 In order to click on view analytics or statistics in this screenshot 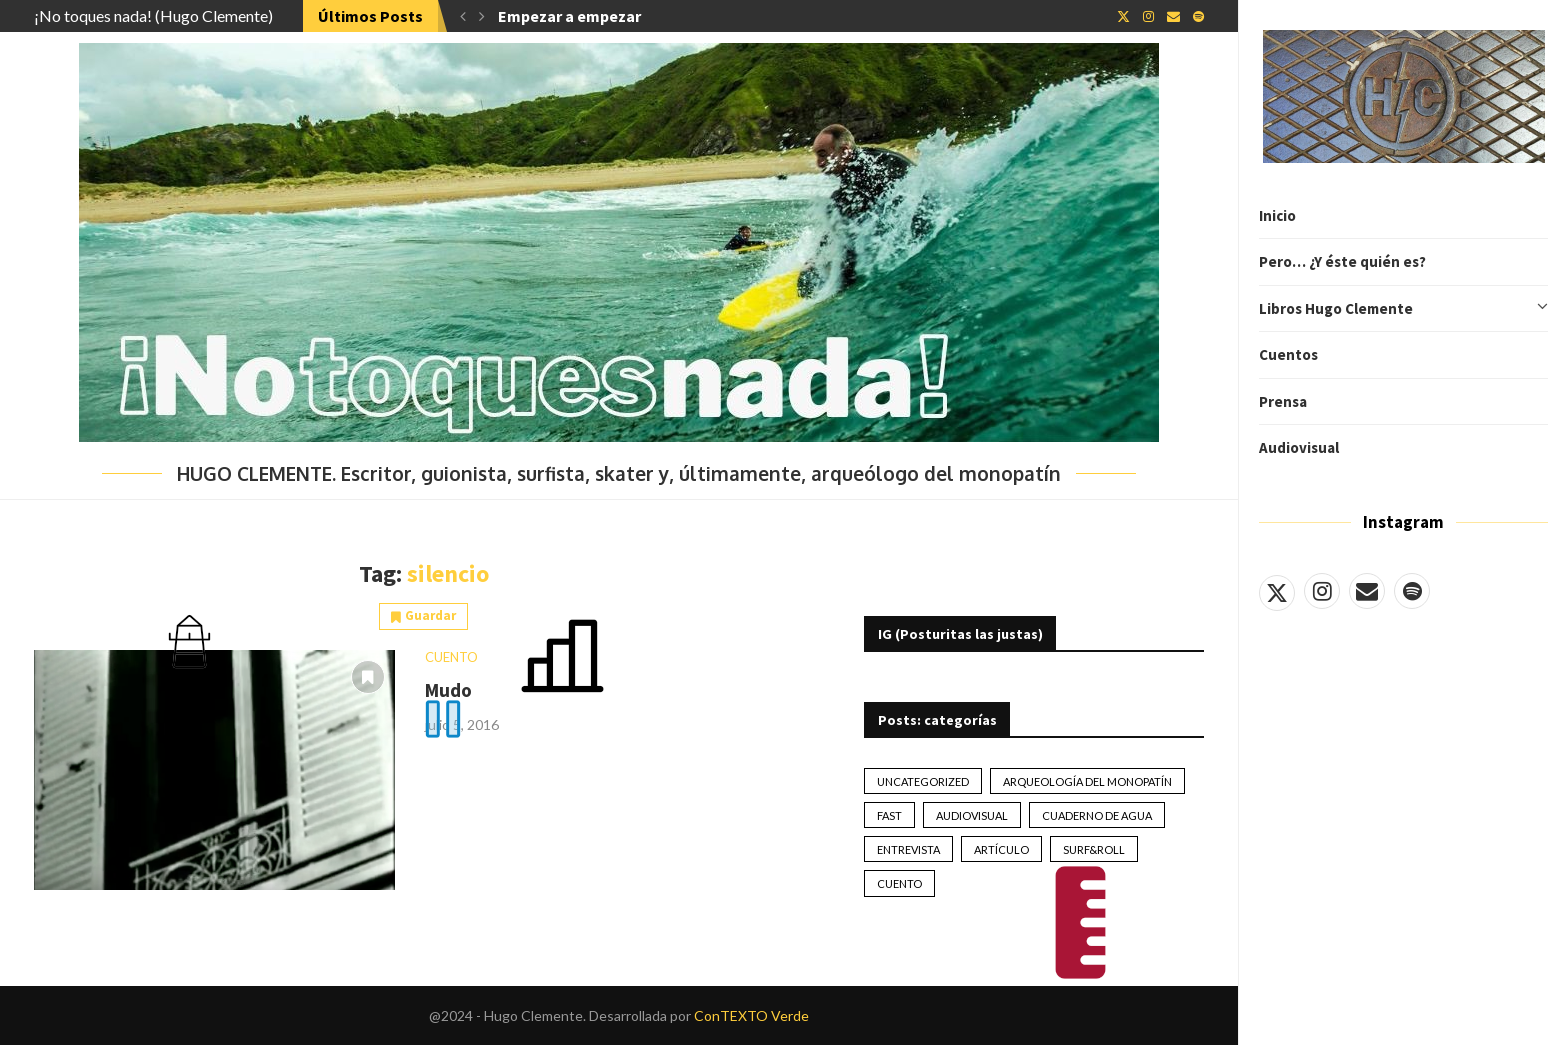, I will do `click(562, 657)`.